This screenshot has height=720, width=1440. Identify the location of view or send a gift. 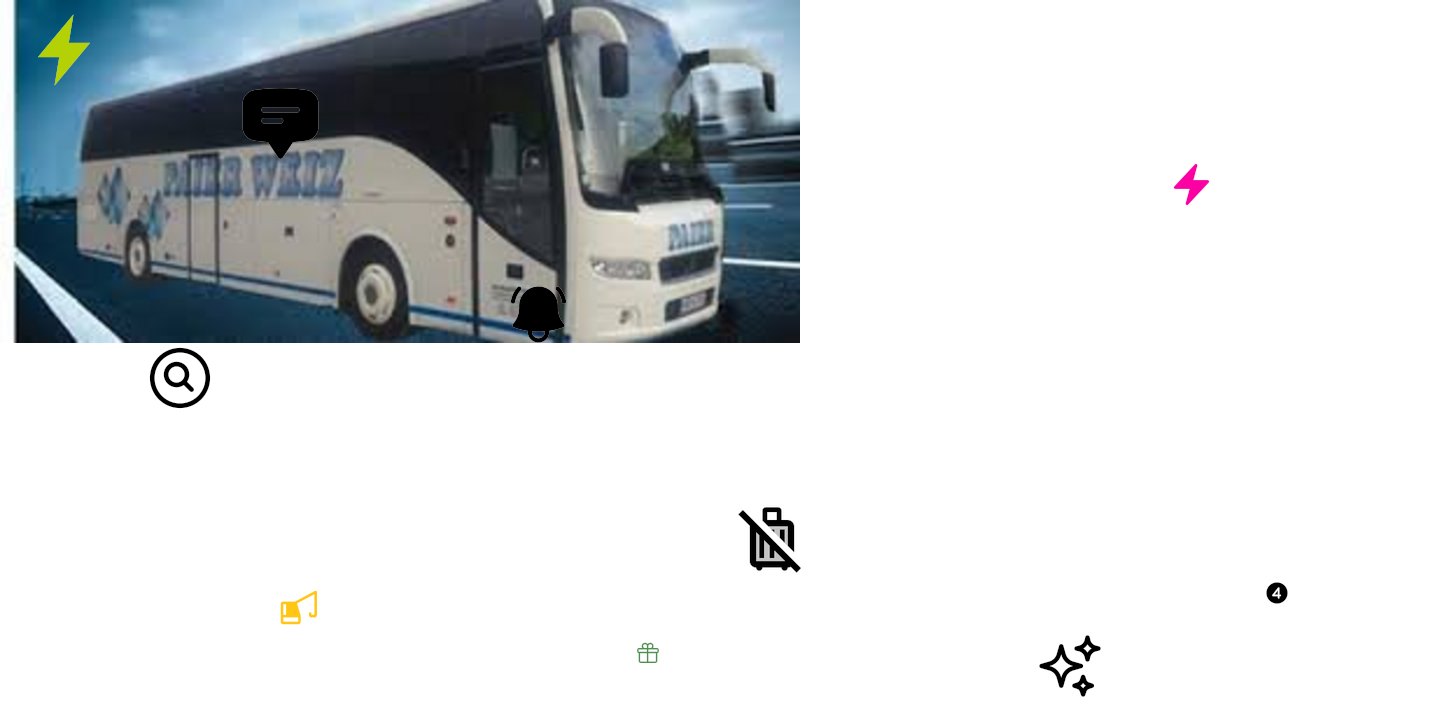
(648, 653).